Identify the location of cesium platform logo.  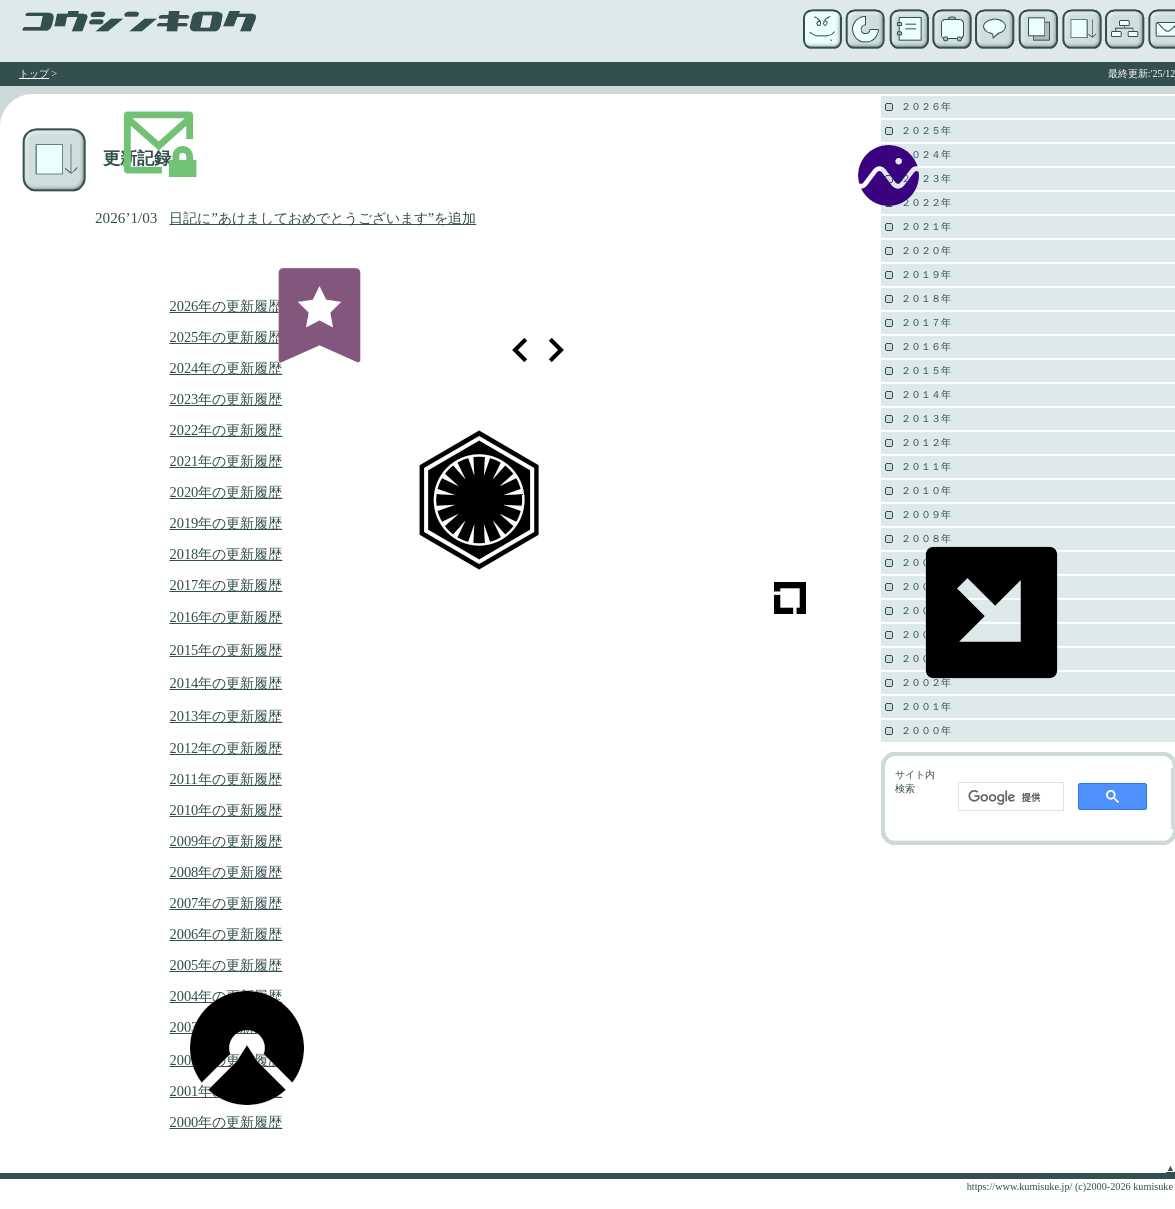
(888, 175).